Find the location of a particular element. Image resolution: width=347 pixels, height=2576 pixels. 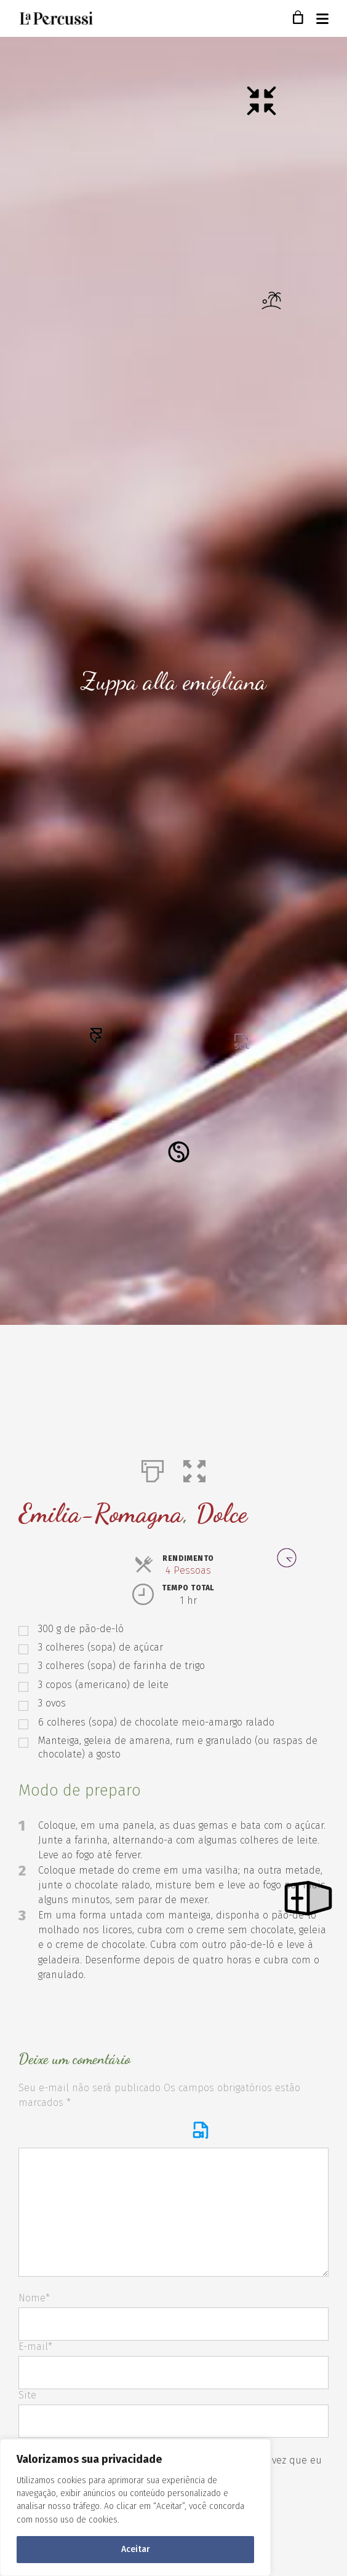

view shipping or freight details is located at coordinates (308, 1898).